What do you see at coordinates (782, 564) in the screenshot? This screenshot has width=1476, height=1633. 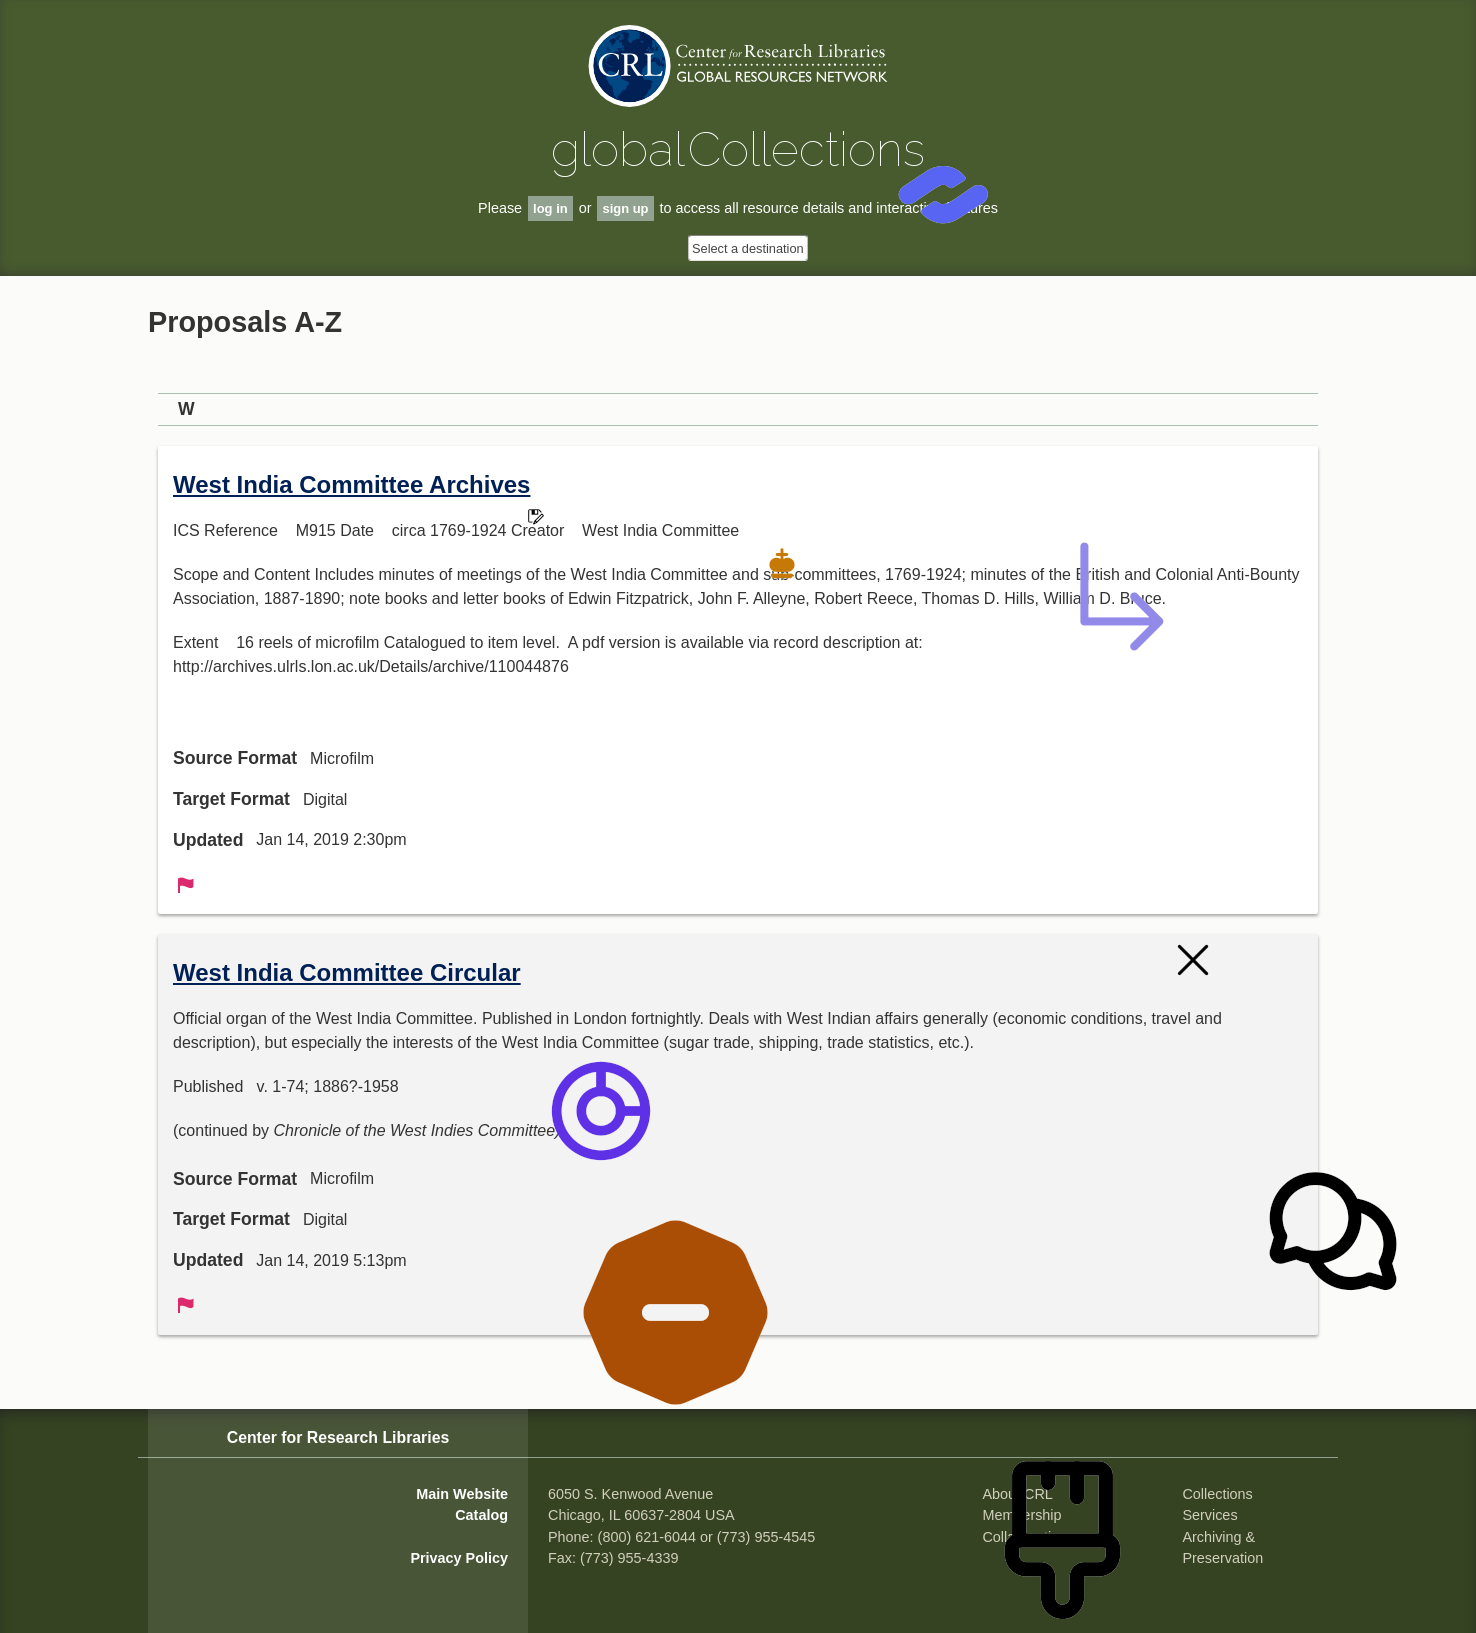 I see `chess king piece indicator` at bounding box center [782, 564].